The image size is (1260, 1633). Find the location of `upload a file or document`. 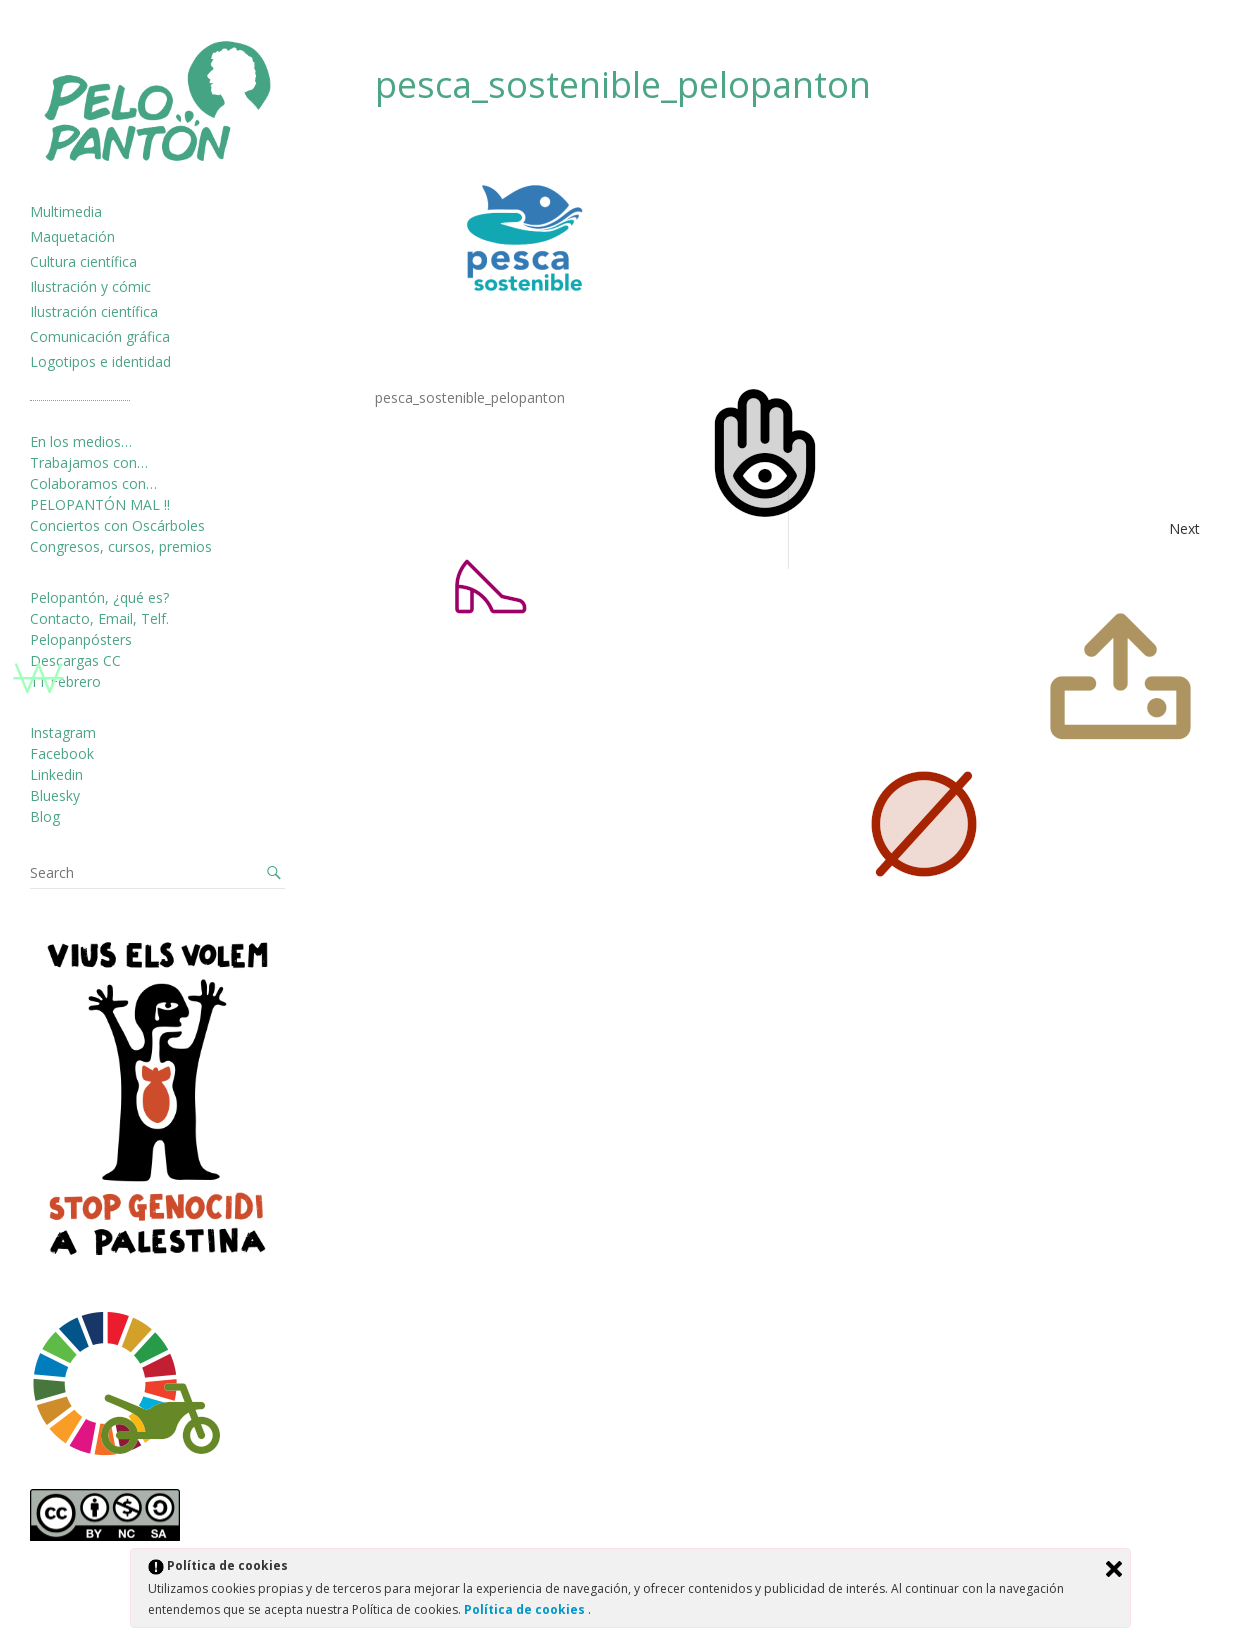

upload a file or document is located at coordinates (1120, 683).